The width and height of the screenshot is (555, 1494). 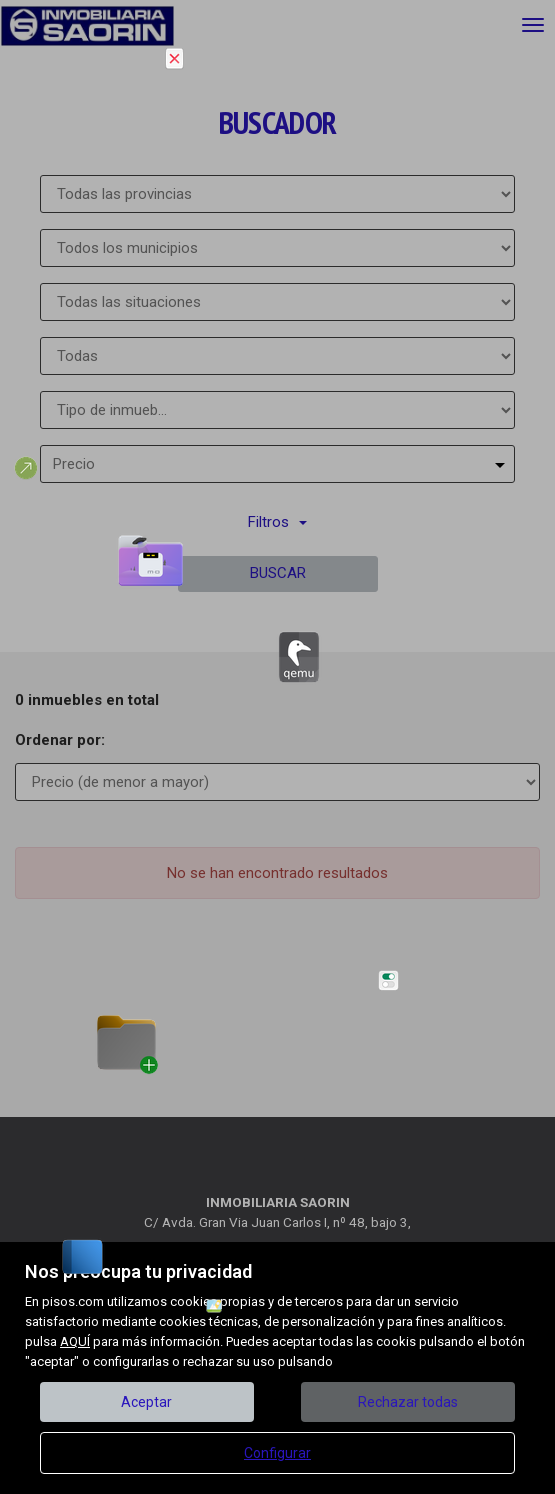 What do you see at coordinates (26, 468) in the screenshot?
I see `indicates a symbolic link or shortcut to another file` at bounding box center [26, 468].